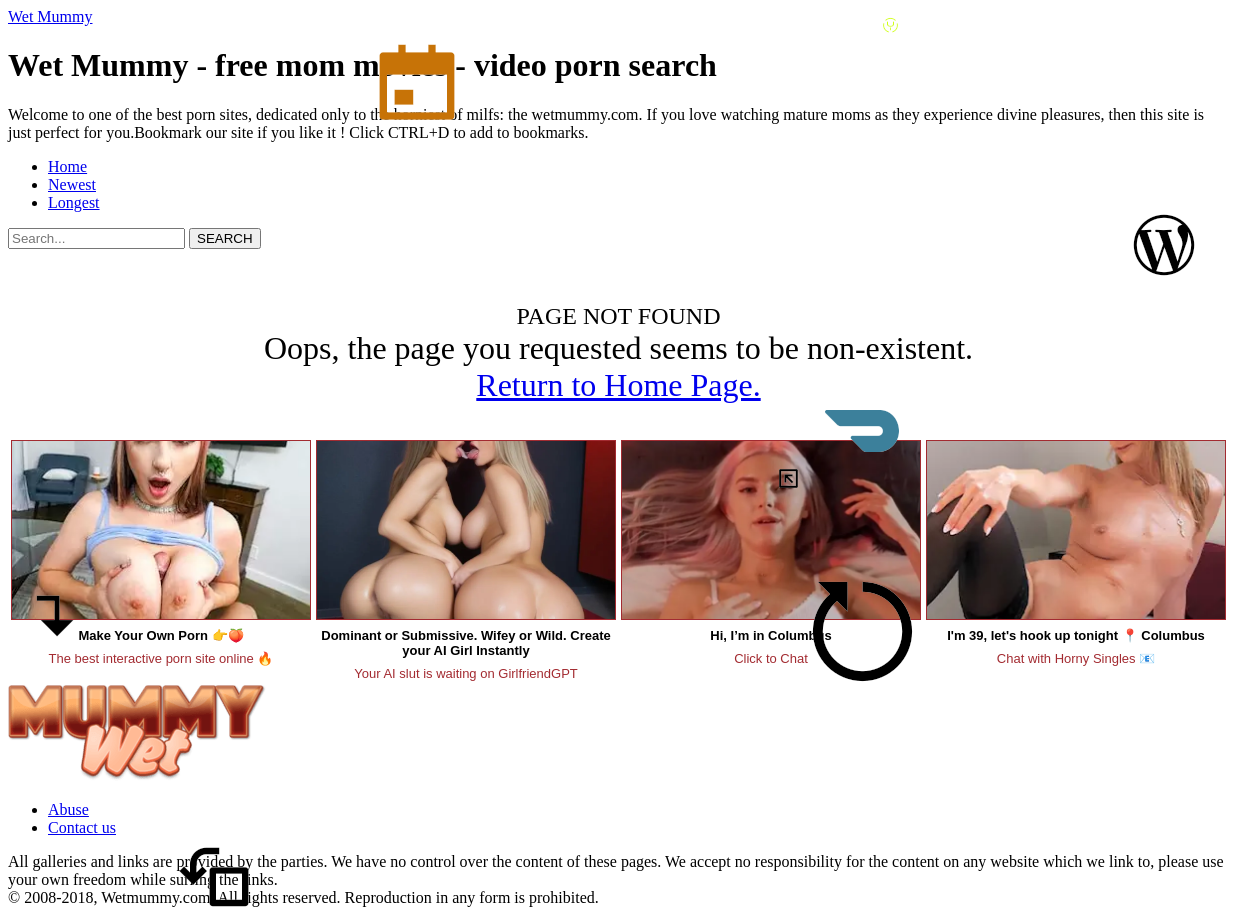 The width and height of the screenshot is (1237, 923). Describe the element at coordinates (862, 431) in the screenshot. I see `open the DoorDash app` at that location.